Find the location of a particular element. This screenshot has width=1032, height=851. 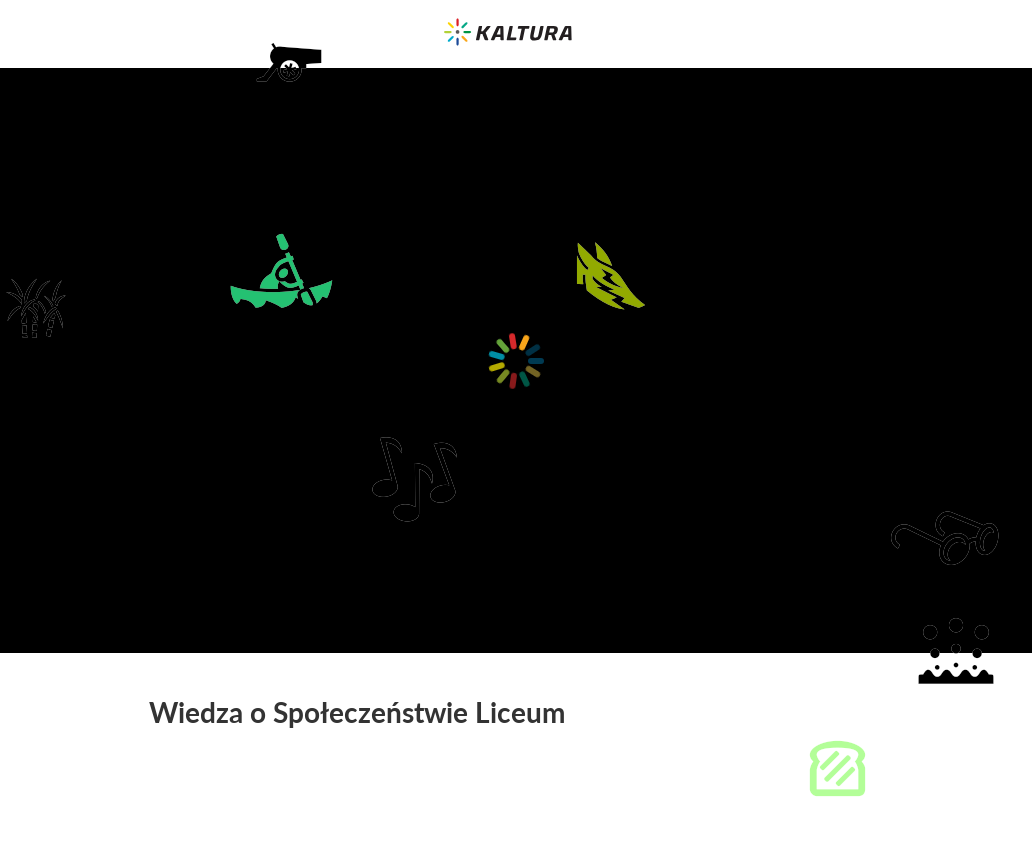

indicates lava or molten terrain hazard is located at coordinates (956, 651).